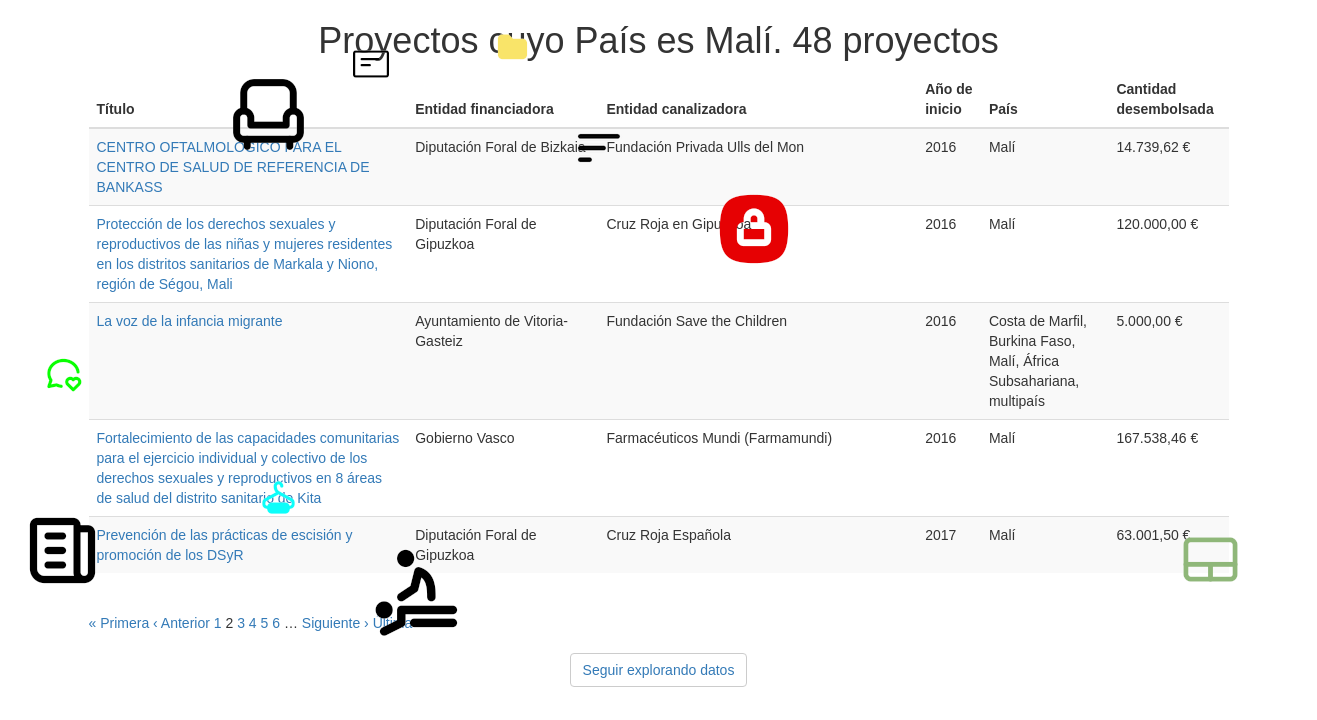 The image size is (1317, 720). Describe the element at coordinates (512, 47) in the screenshot. I see `open file folder` at that location.